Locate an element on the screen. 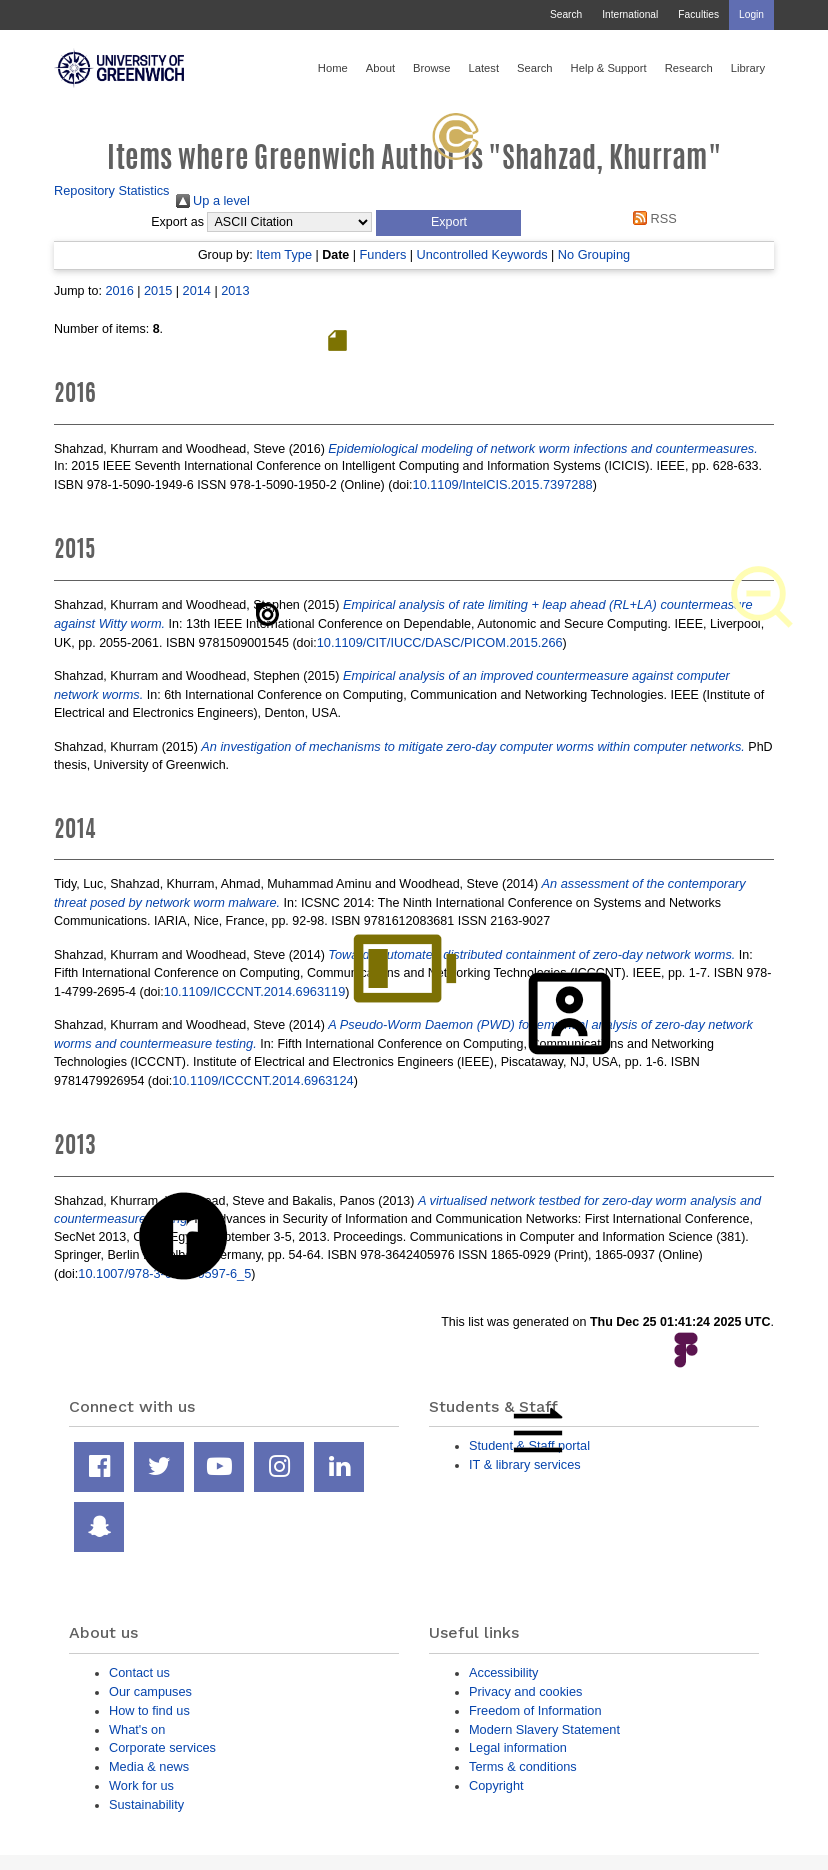 Image resolution: width=828 pixels, height=1870 pixels. play items in sequential order is located at coordinates (538, 1433).